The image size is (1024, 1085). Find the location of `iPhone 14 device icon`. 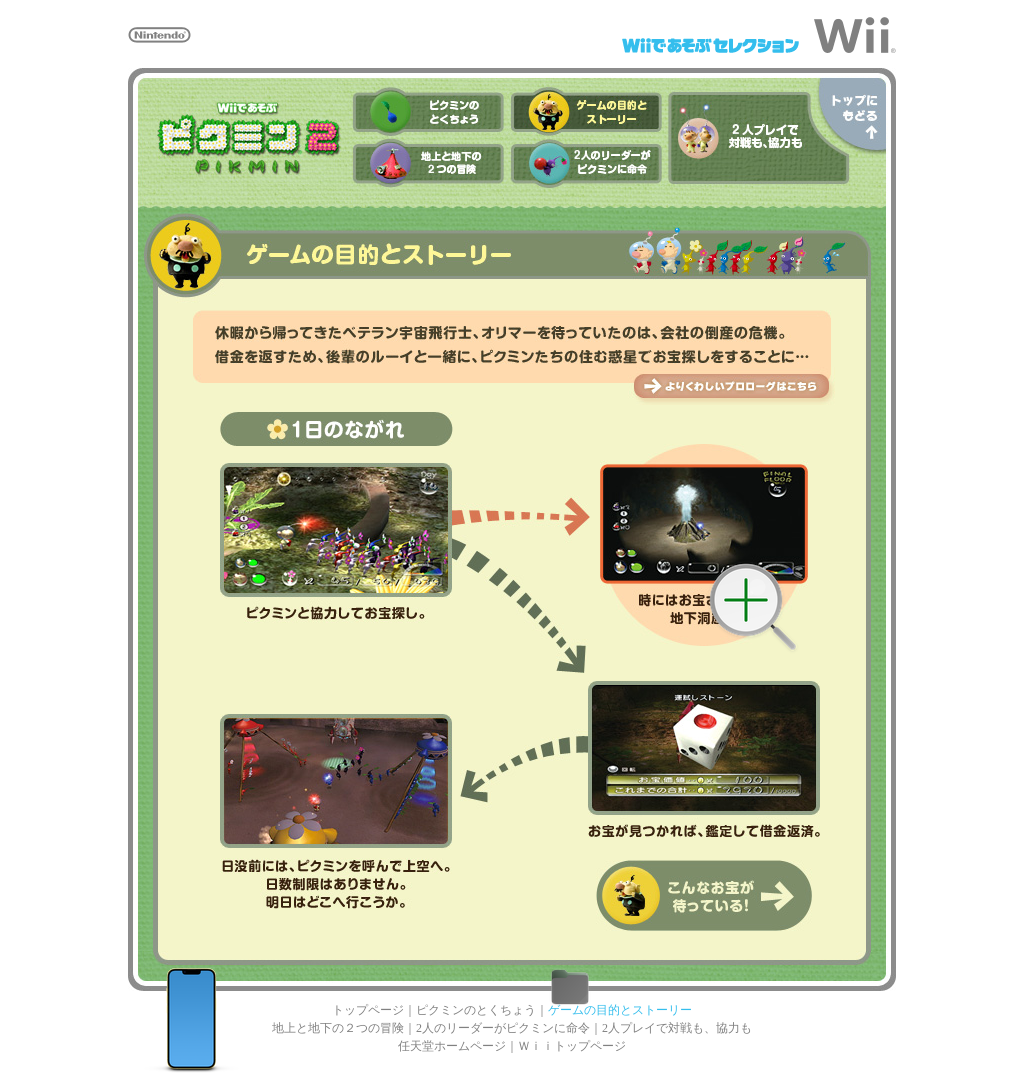

iPhone 14 device icon is located at coordinates (191, 1020).